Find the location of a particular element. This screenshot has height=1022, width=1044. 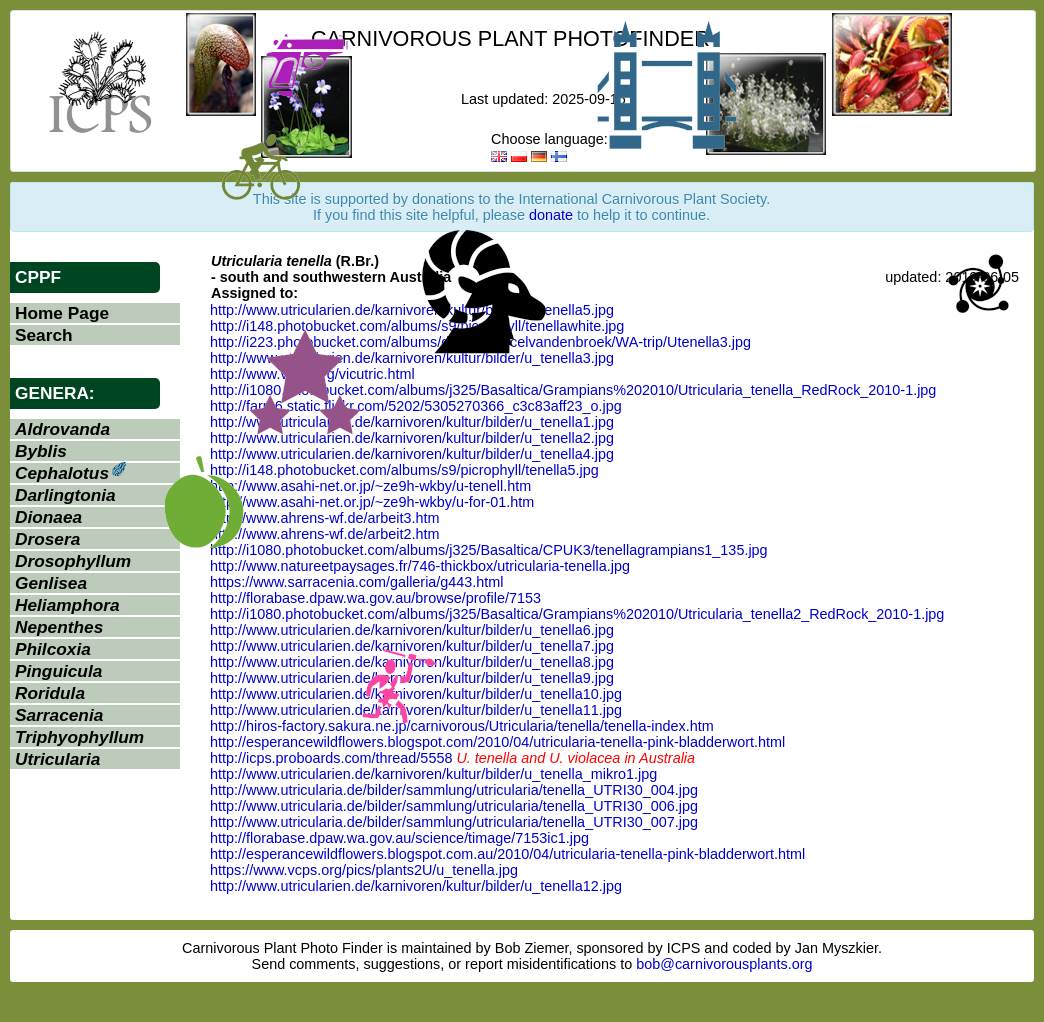

select caveman character class is located at coordinates (399, 686).